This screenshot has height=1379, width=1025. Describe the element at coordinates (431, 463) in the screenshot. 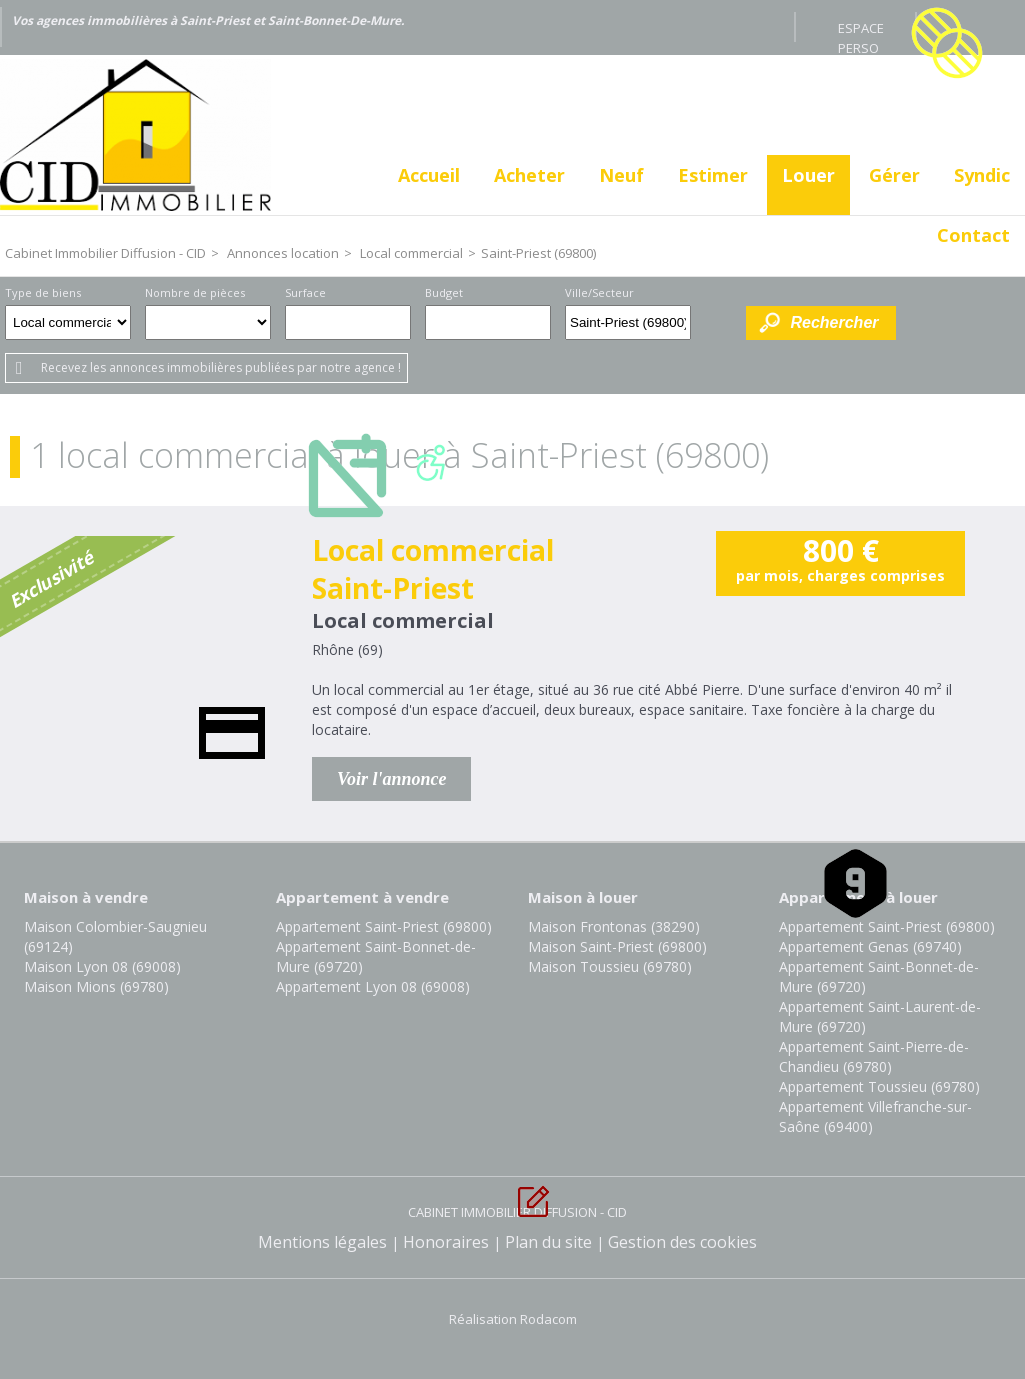

I see `indicates wheelchair accessible route or facility` at that location.